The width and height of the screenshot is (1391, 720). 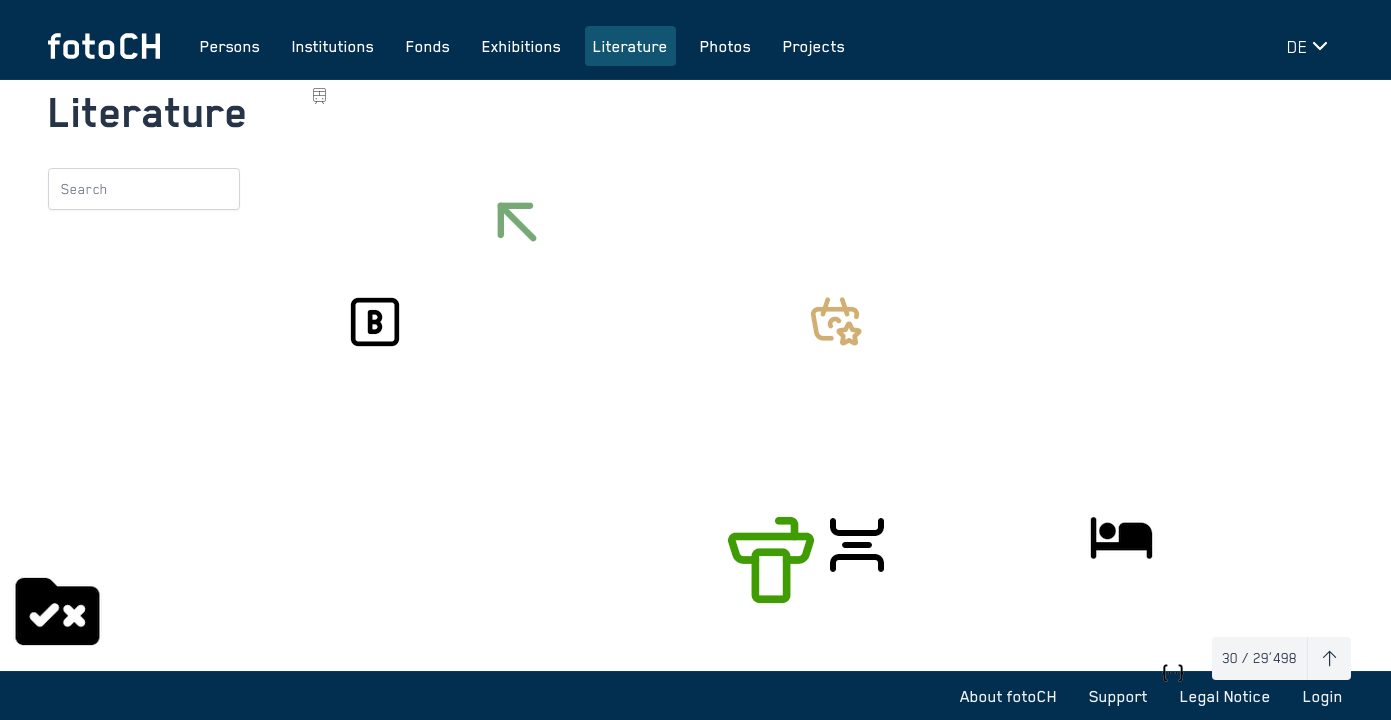 I want to click on folder containing validated and rejected items, so click(x=57, y=611).